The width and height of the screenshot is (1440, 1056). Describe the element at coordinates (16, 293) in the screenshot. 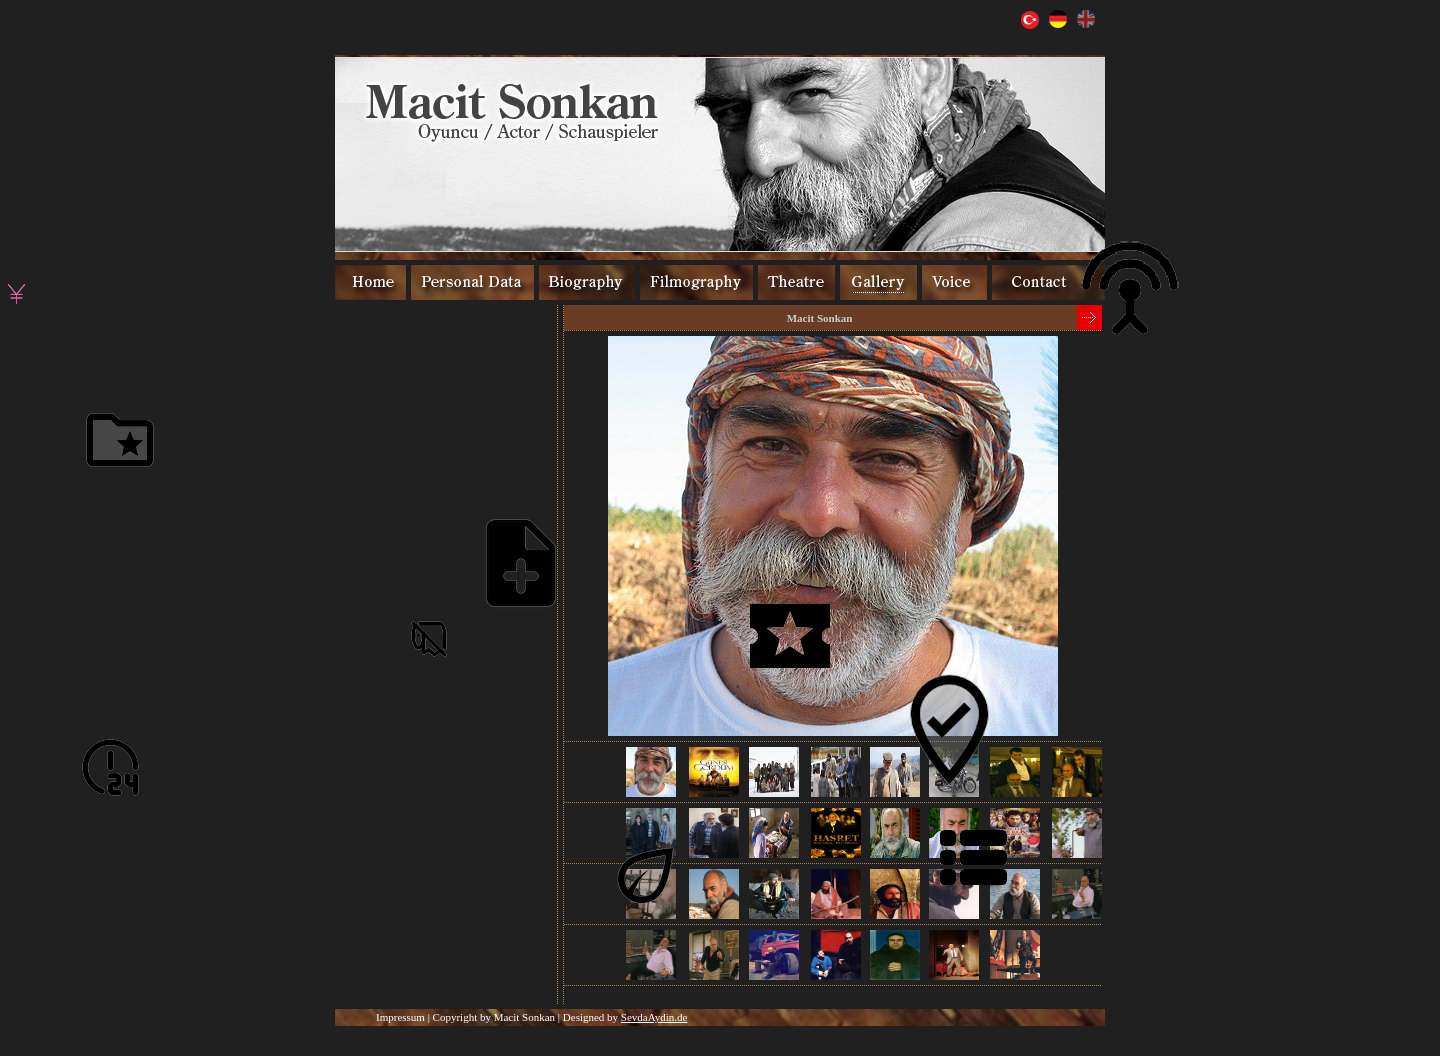

I see `view prices in japanese yen` at that location.